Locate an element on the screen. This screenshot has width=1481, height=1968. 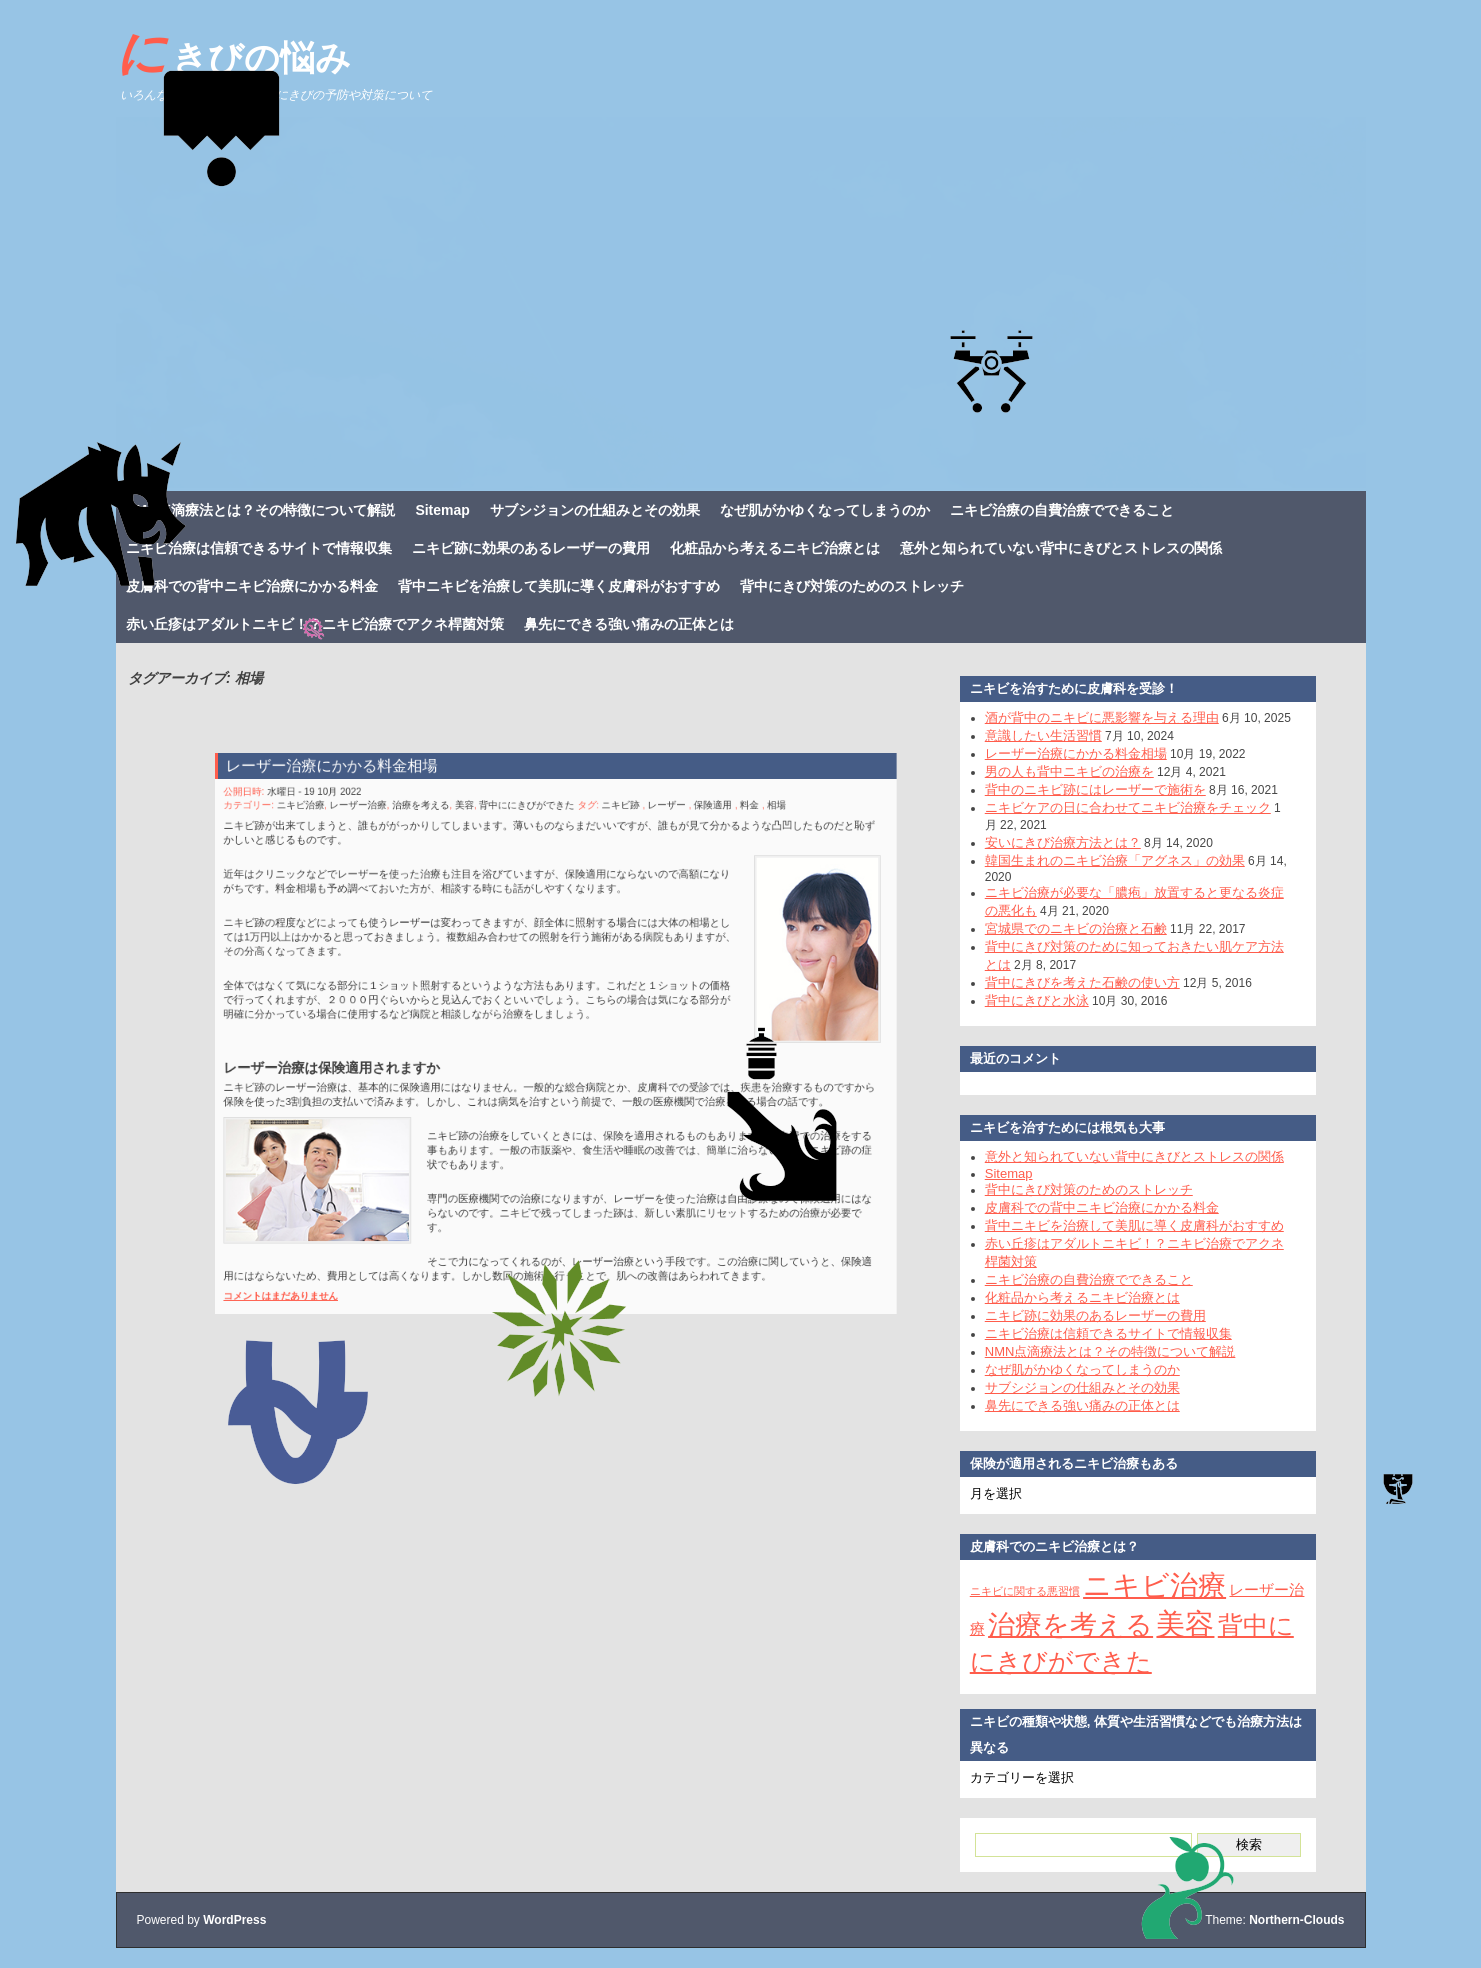
select boar character or unit in game is located at coordinates (101, 511).